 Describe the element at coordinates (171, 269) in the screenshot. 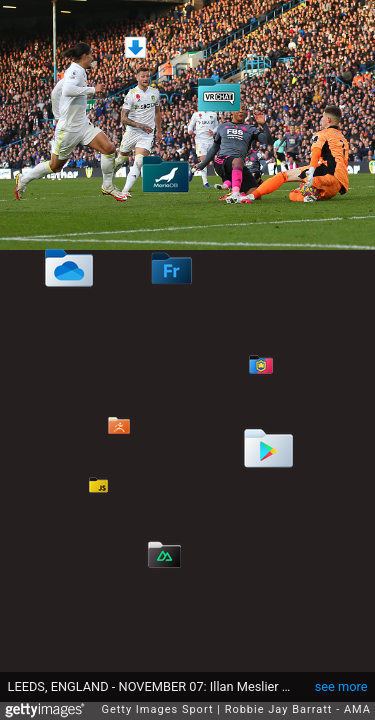

I see `open adobe fresco project folder` at that location.